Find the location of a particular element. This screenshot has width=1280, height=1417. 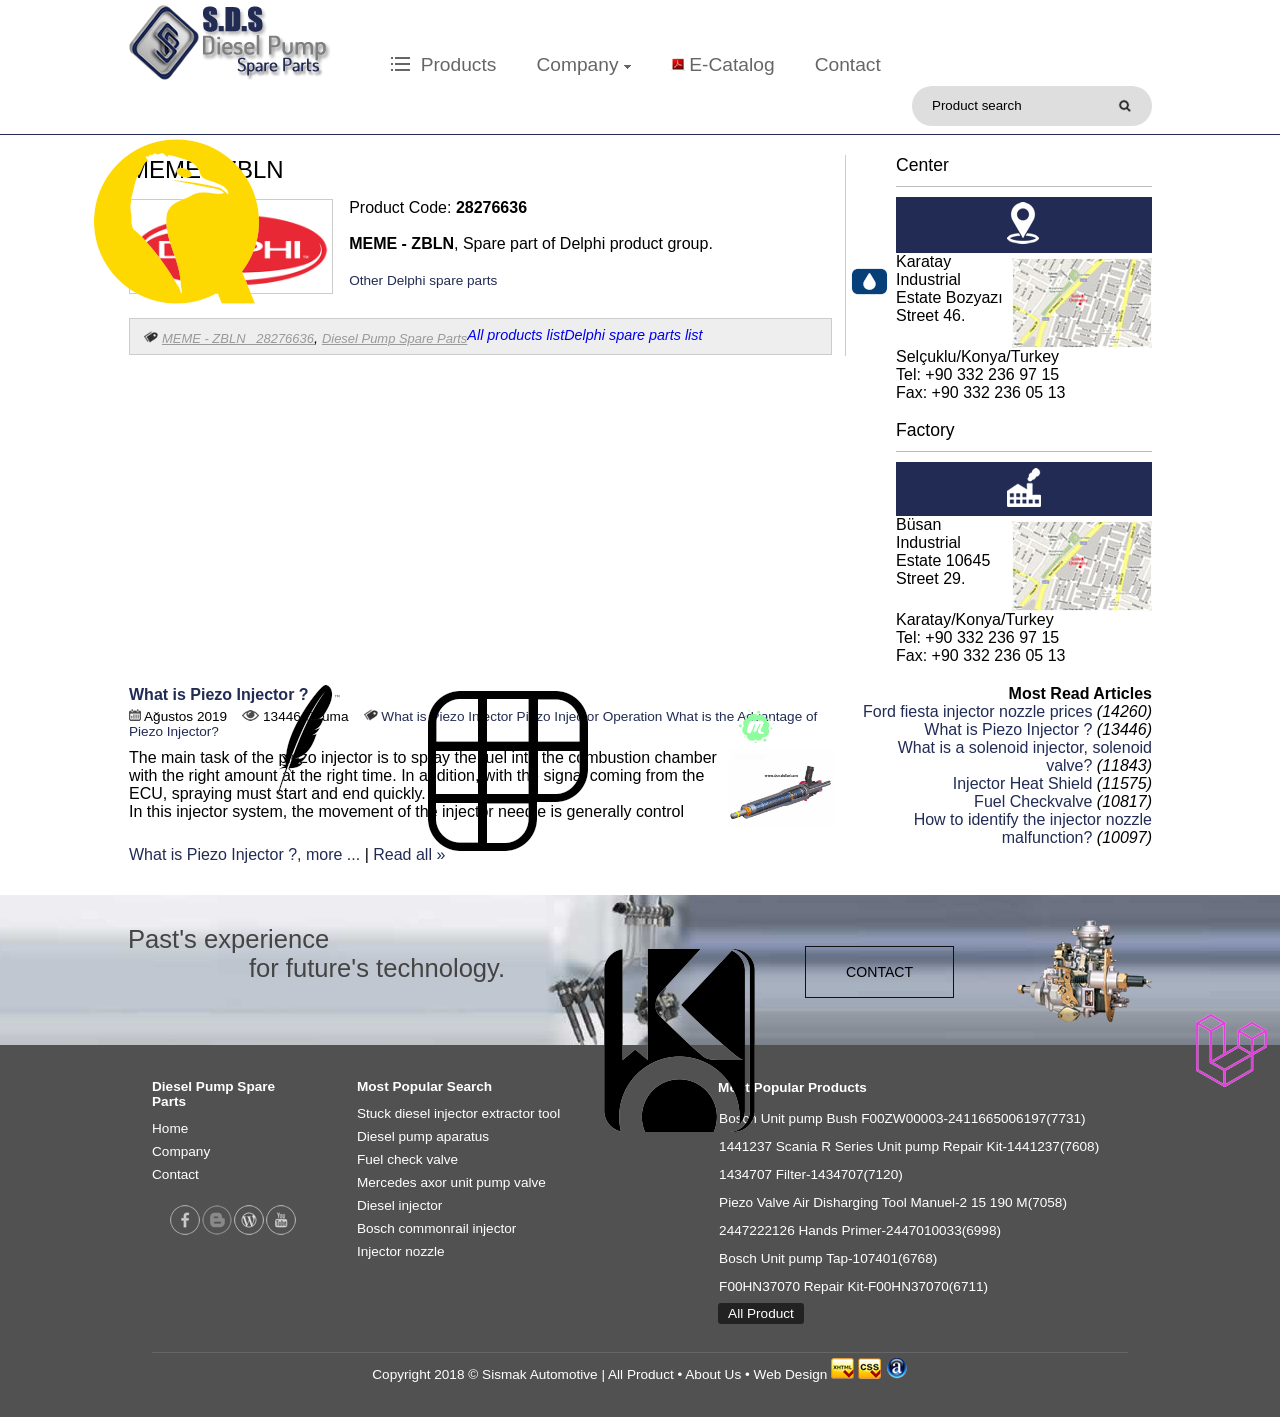

open KOReader e-book application is located at coordinates (679, 1040).